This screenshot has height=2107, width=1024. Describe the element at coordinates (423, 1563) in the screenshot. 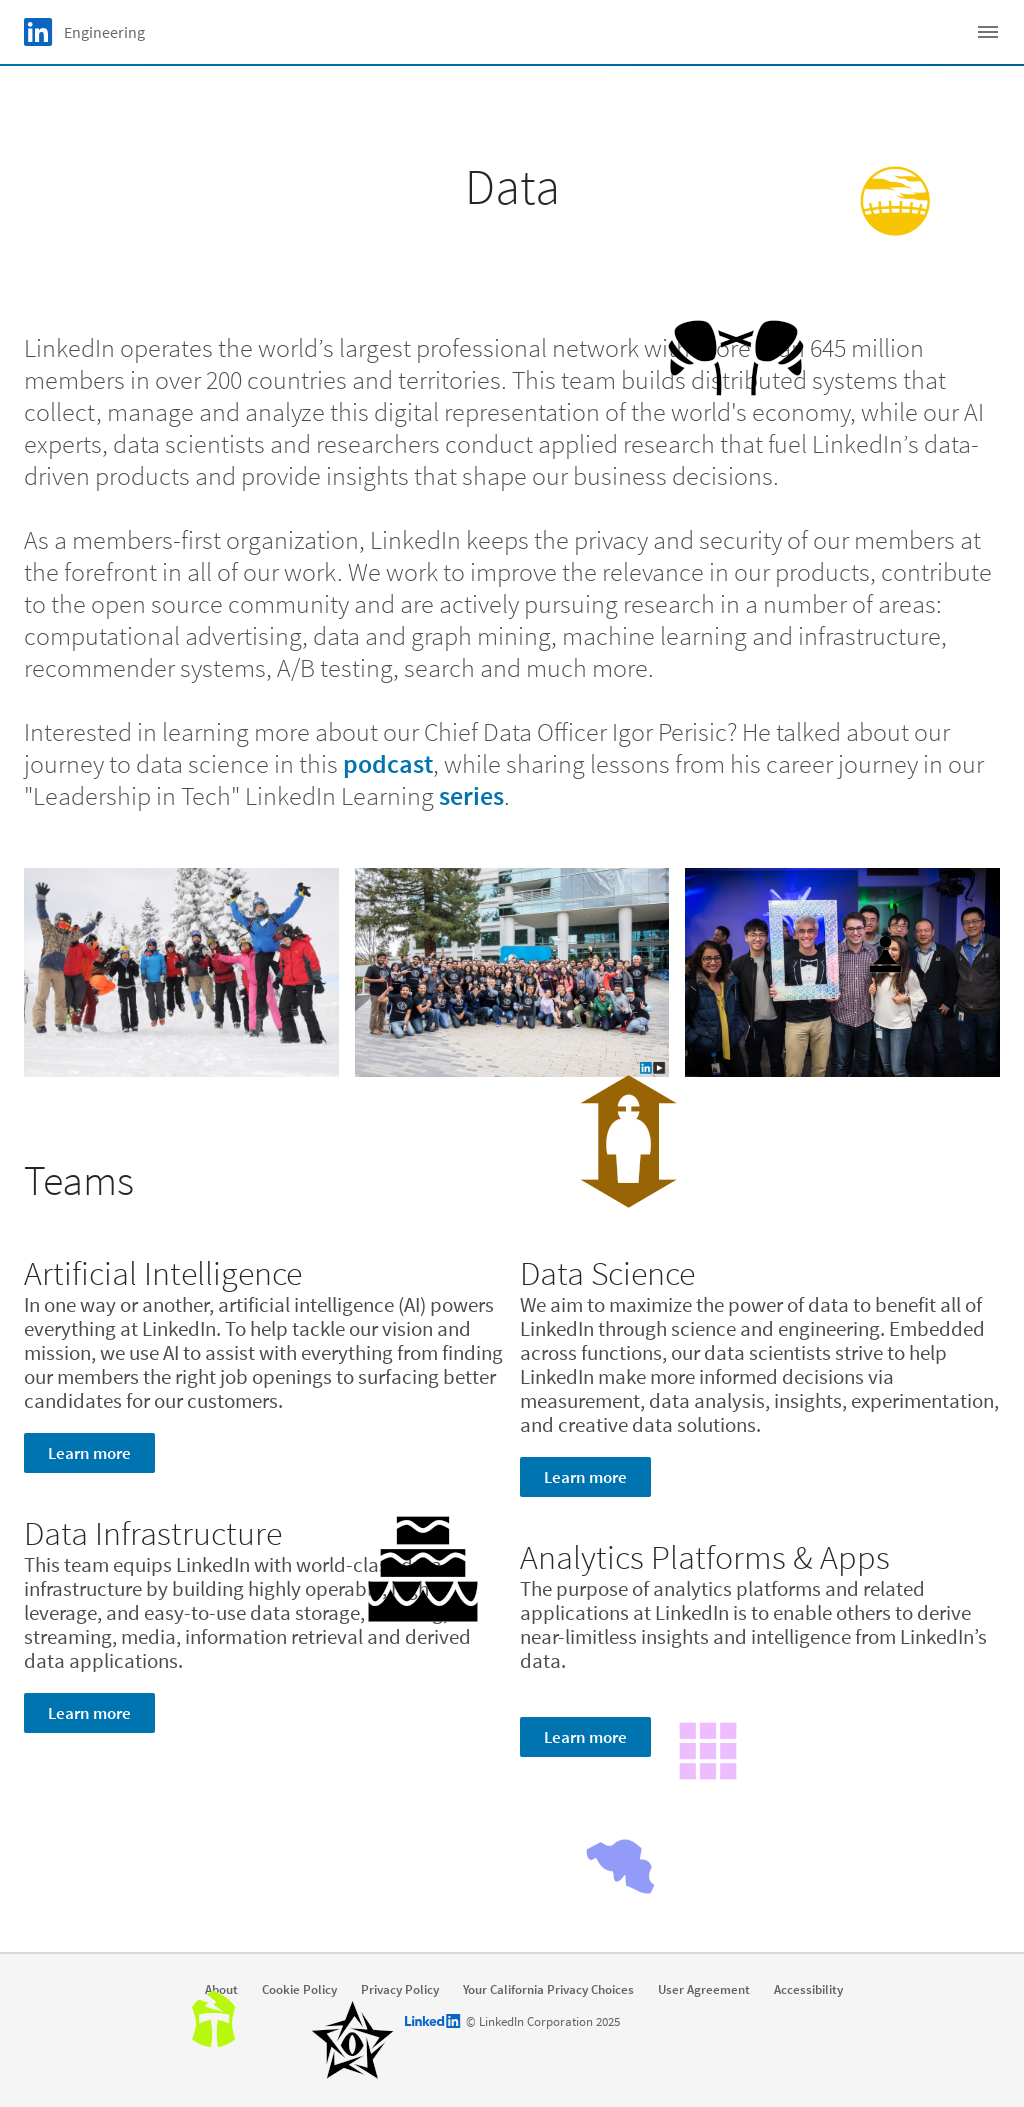

I see `view cake or bakery options` at that location.